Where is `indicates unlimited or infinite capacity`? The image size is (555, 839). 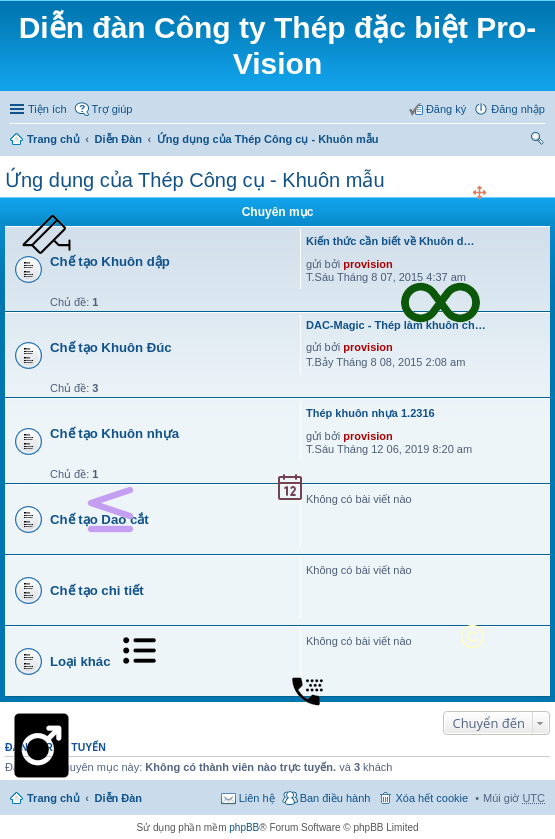
indicates unlimited or infinite capacity is located at coordinates (440, 302).